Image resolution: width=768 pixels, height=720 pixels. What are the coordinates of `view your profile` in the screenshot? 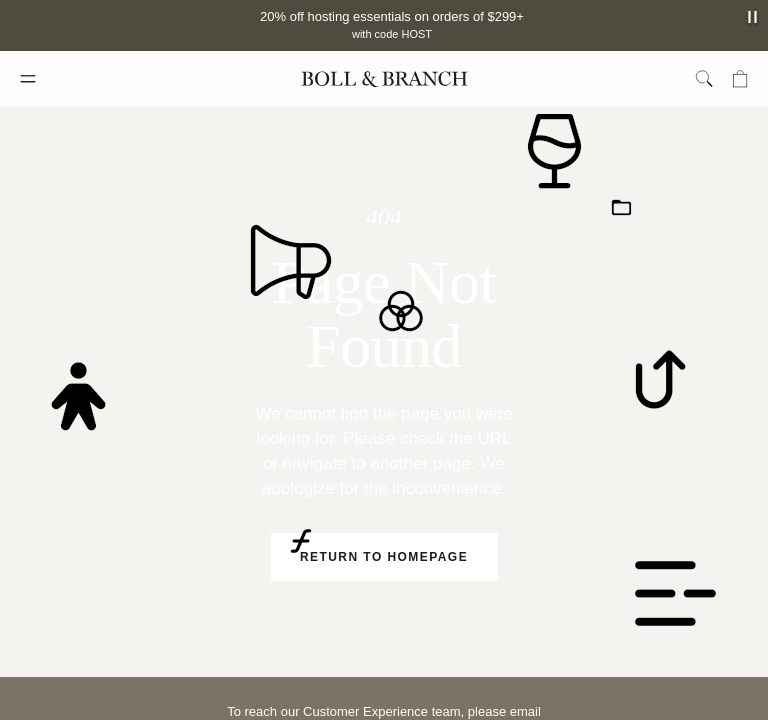 It's located at (78, 397).